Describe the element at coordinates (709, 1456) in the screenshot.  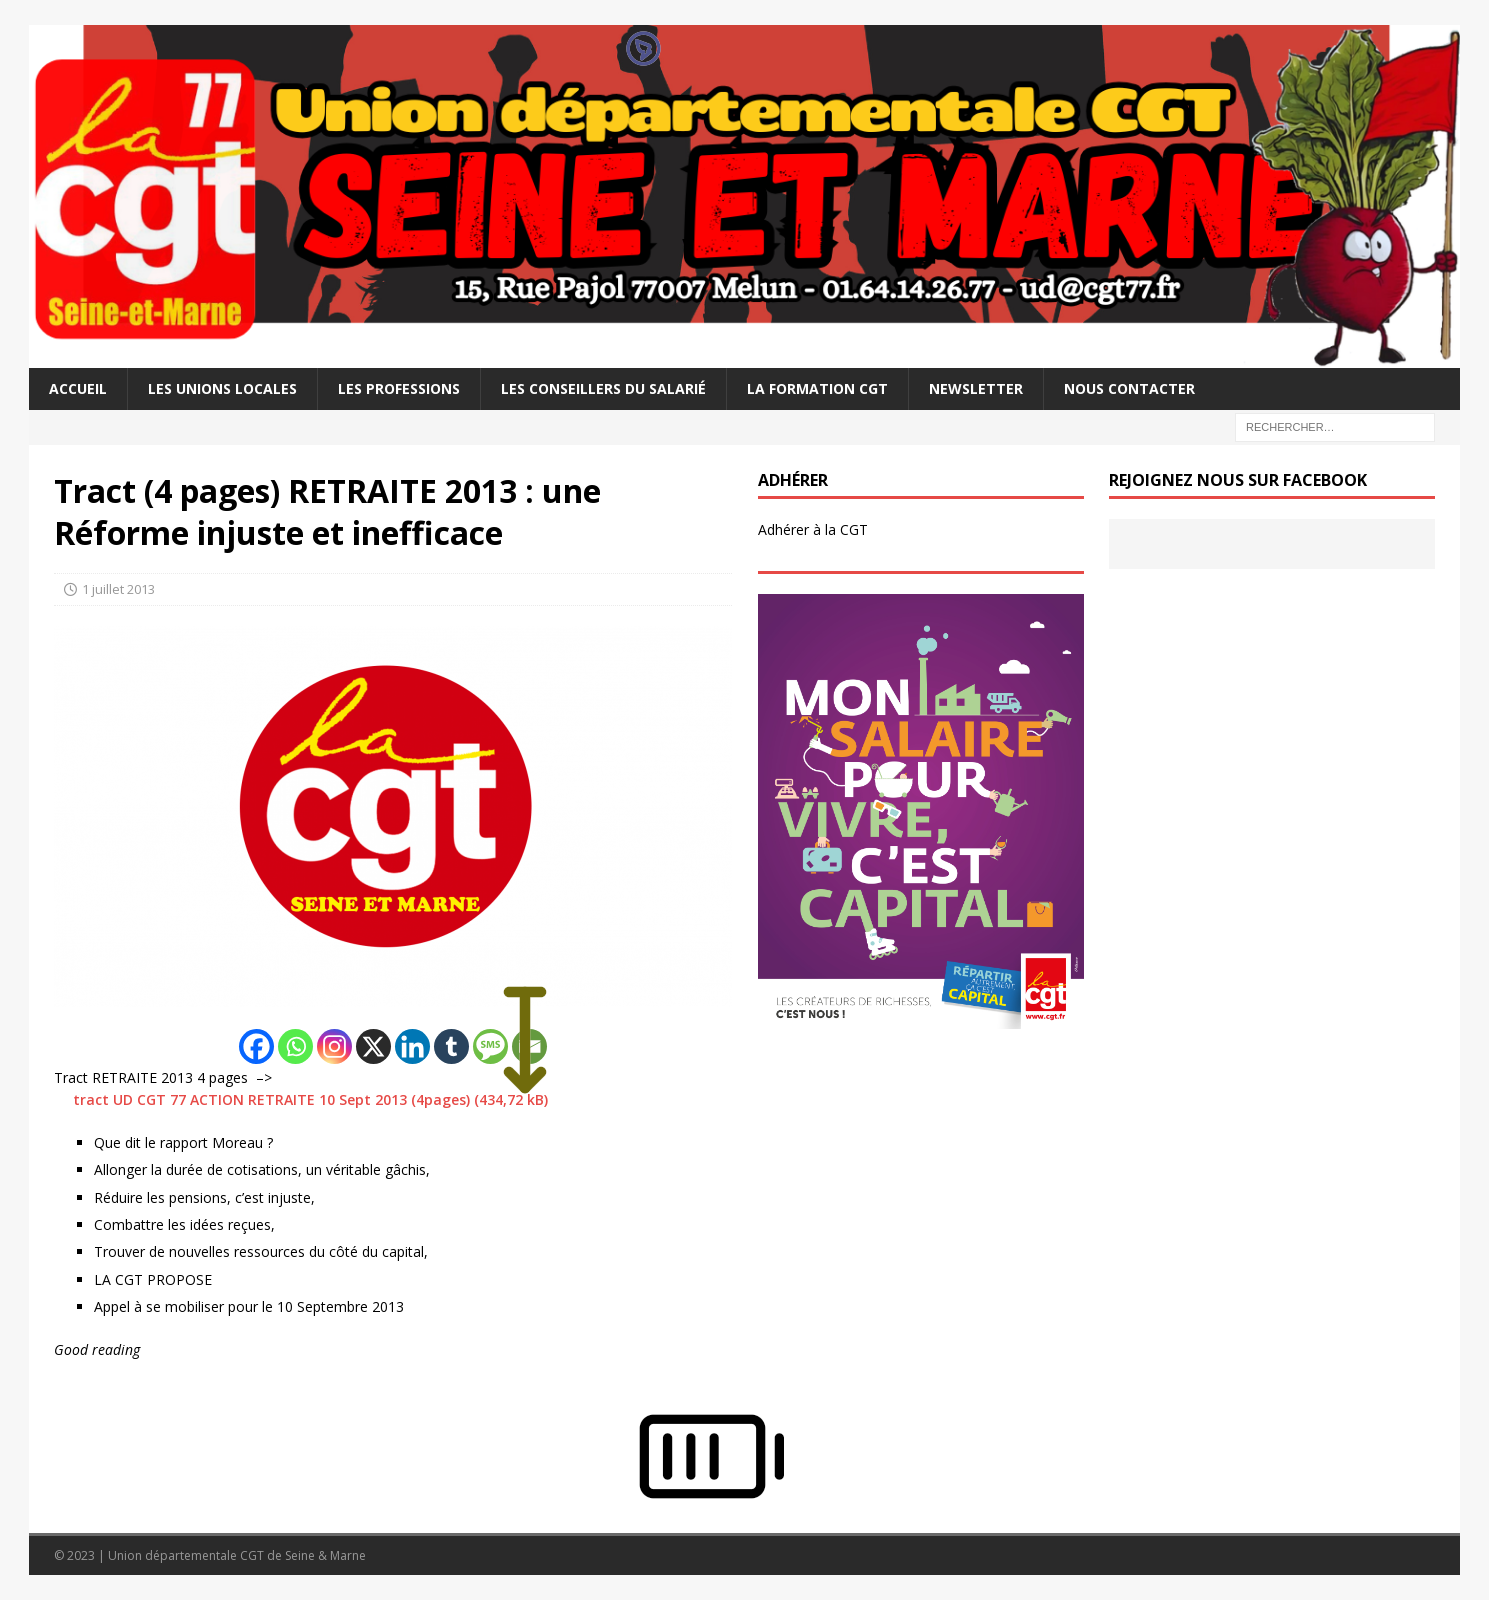
I see `indicates high battery level` at that location.